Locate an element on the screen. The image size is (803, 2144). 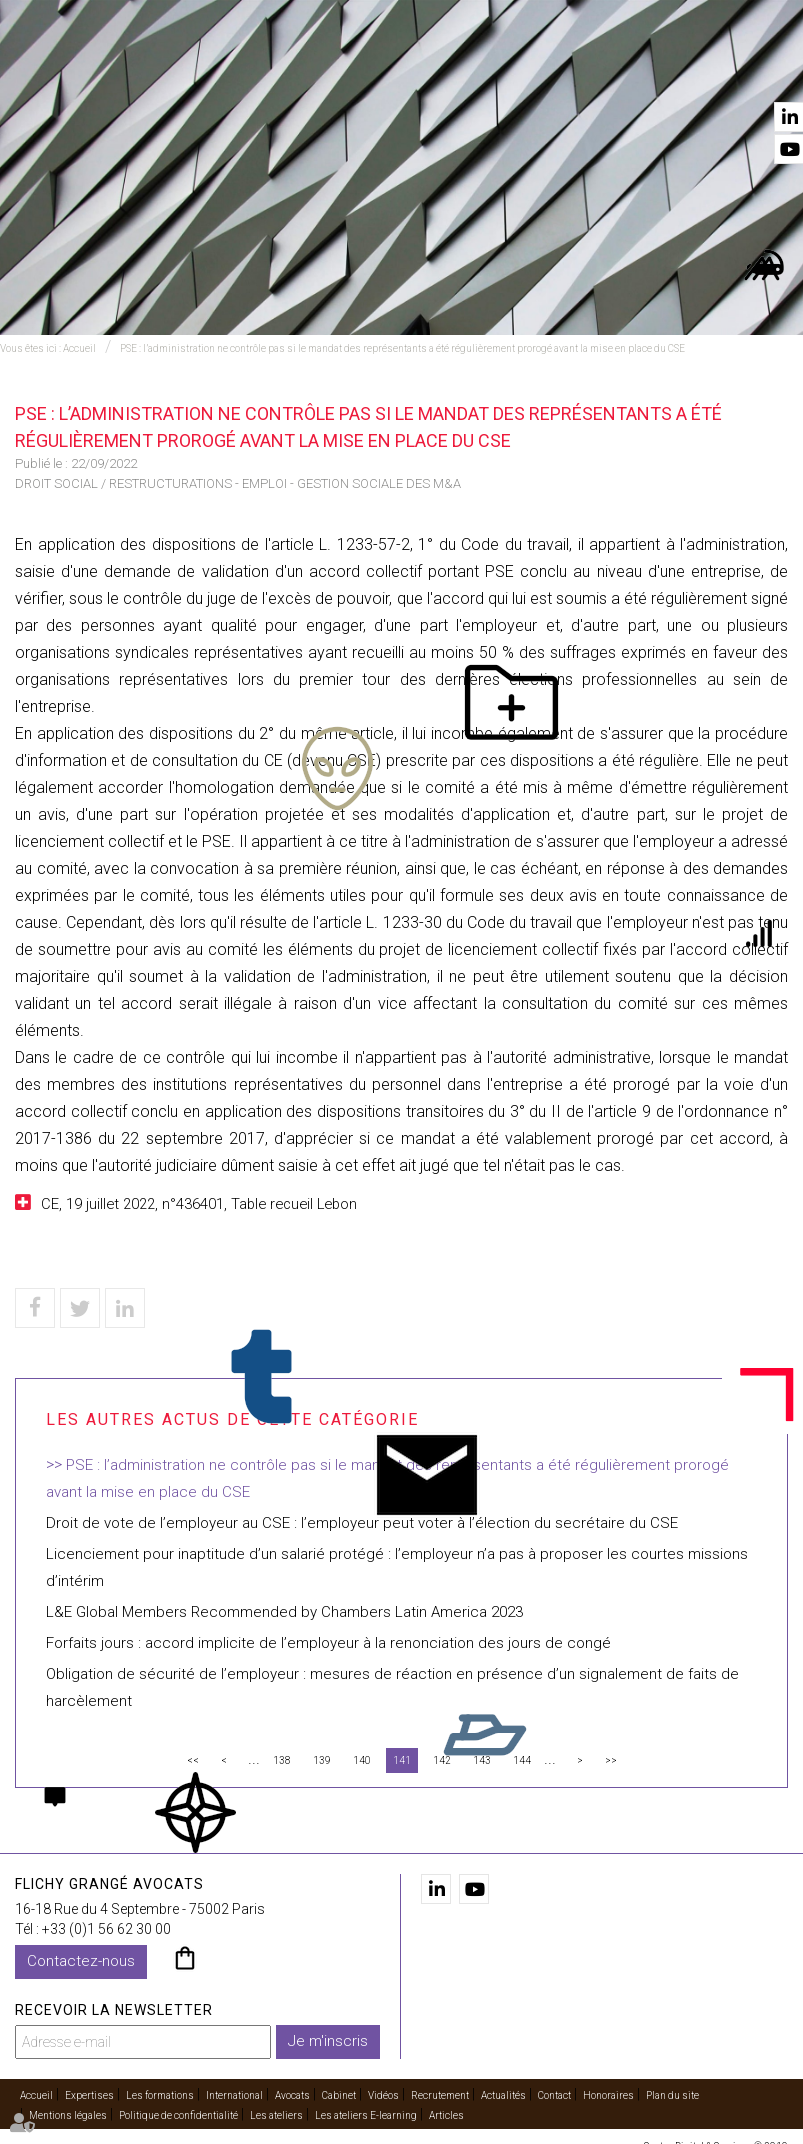
create a new folder is located at coordinates (511, 700).